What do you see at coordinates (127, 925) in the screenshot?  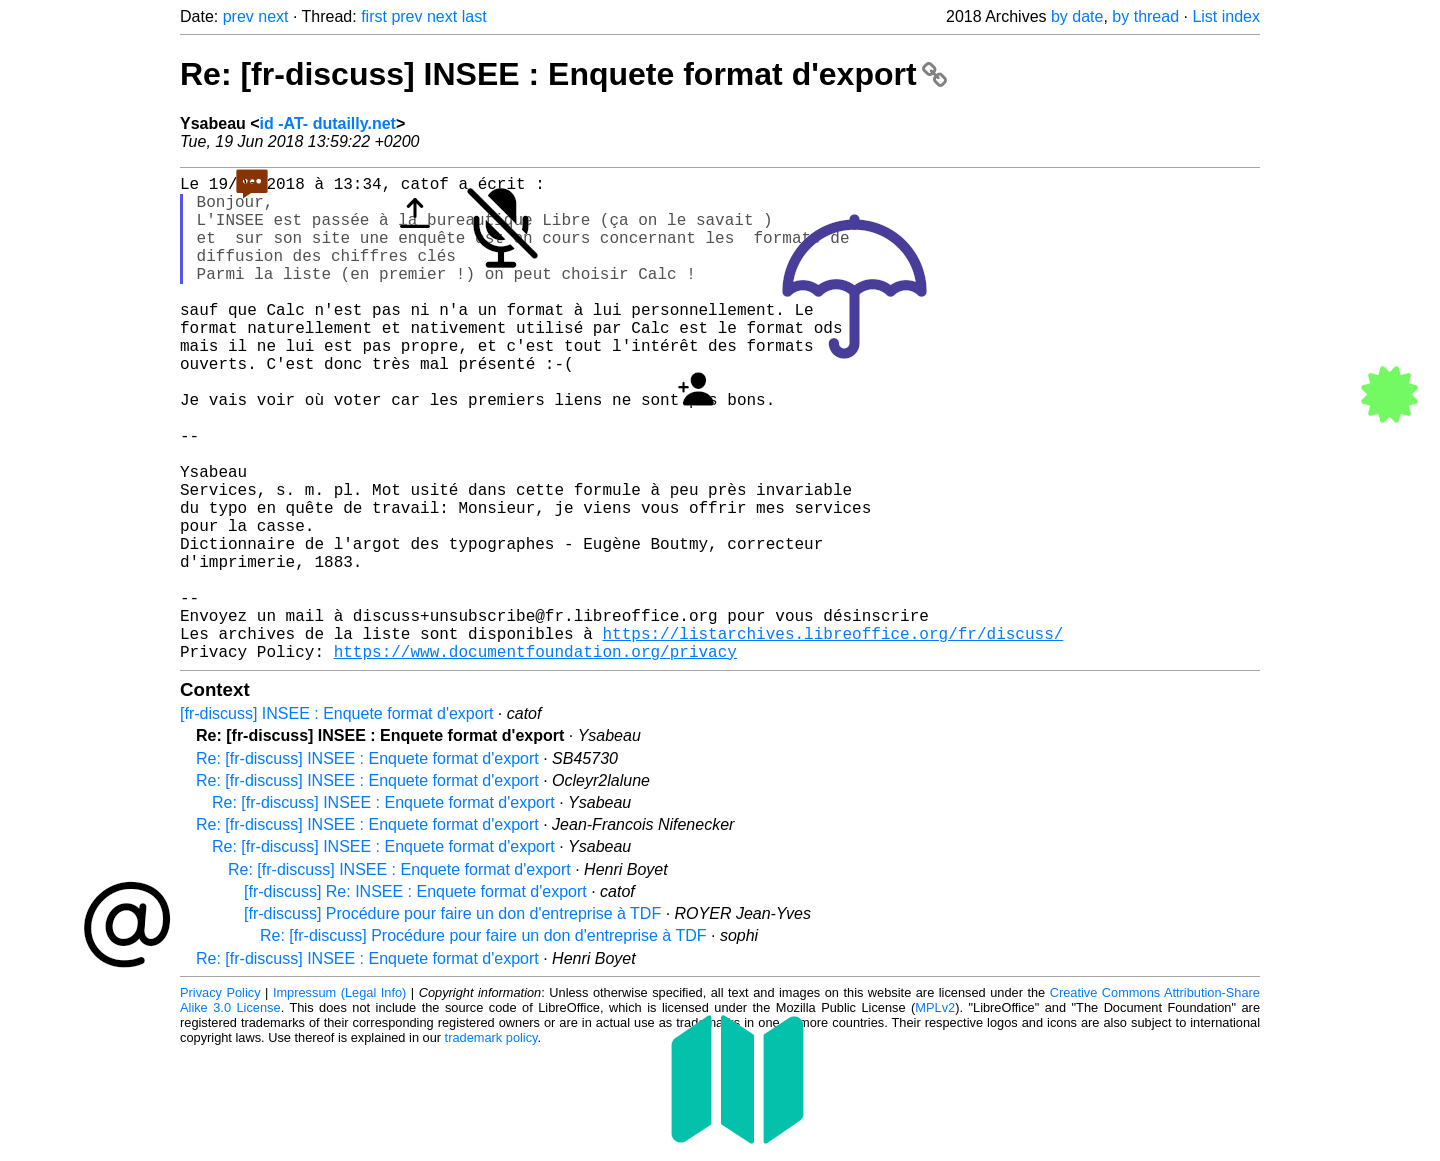 I see `mention a user in a post or comment` at bounding box center [127, 925].